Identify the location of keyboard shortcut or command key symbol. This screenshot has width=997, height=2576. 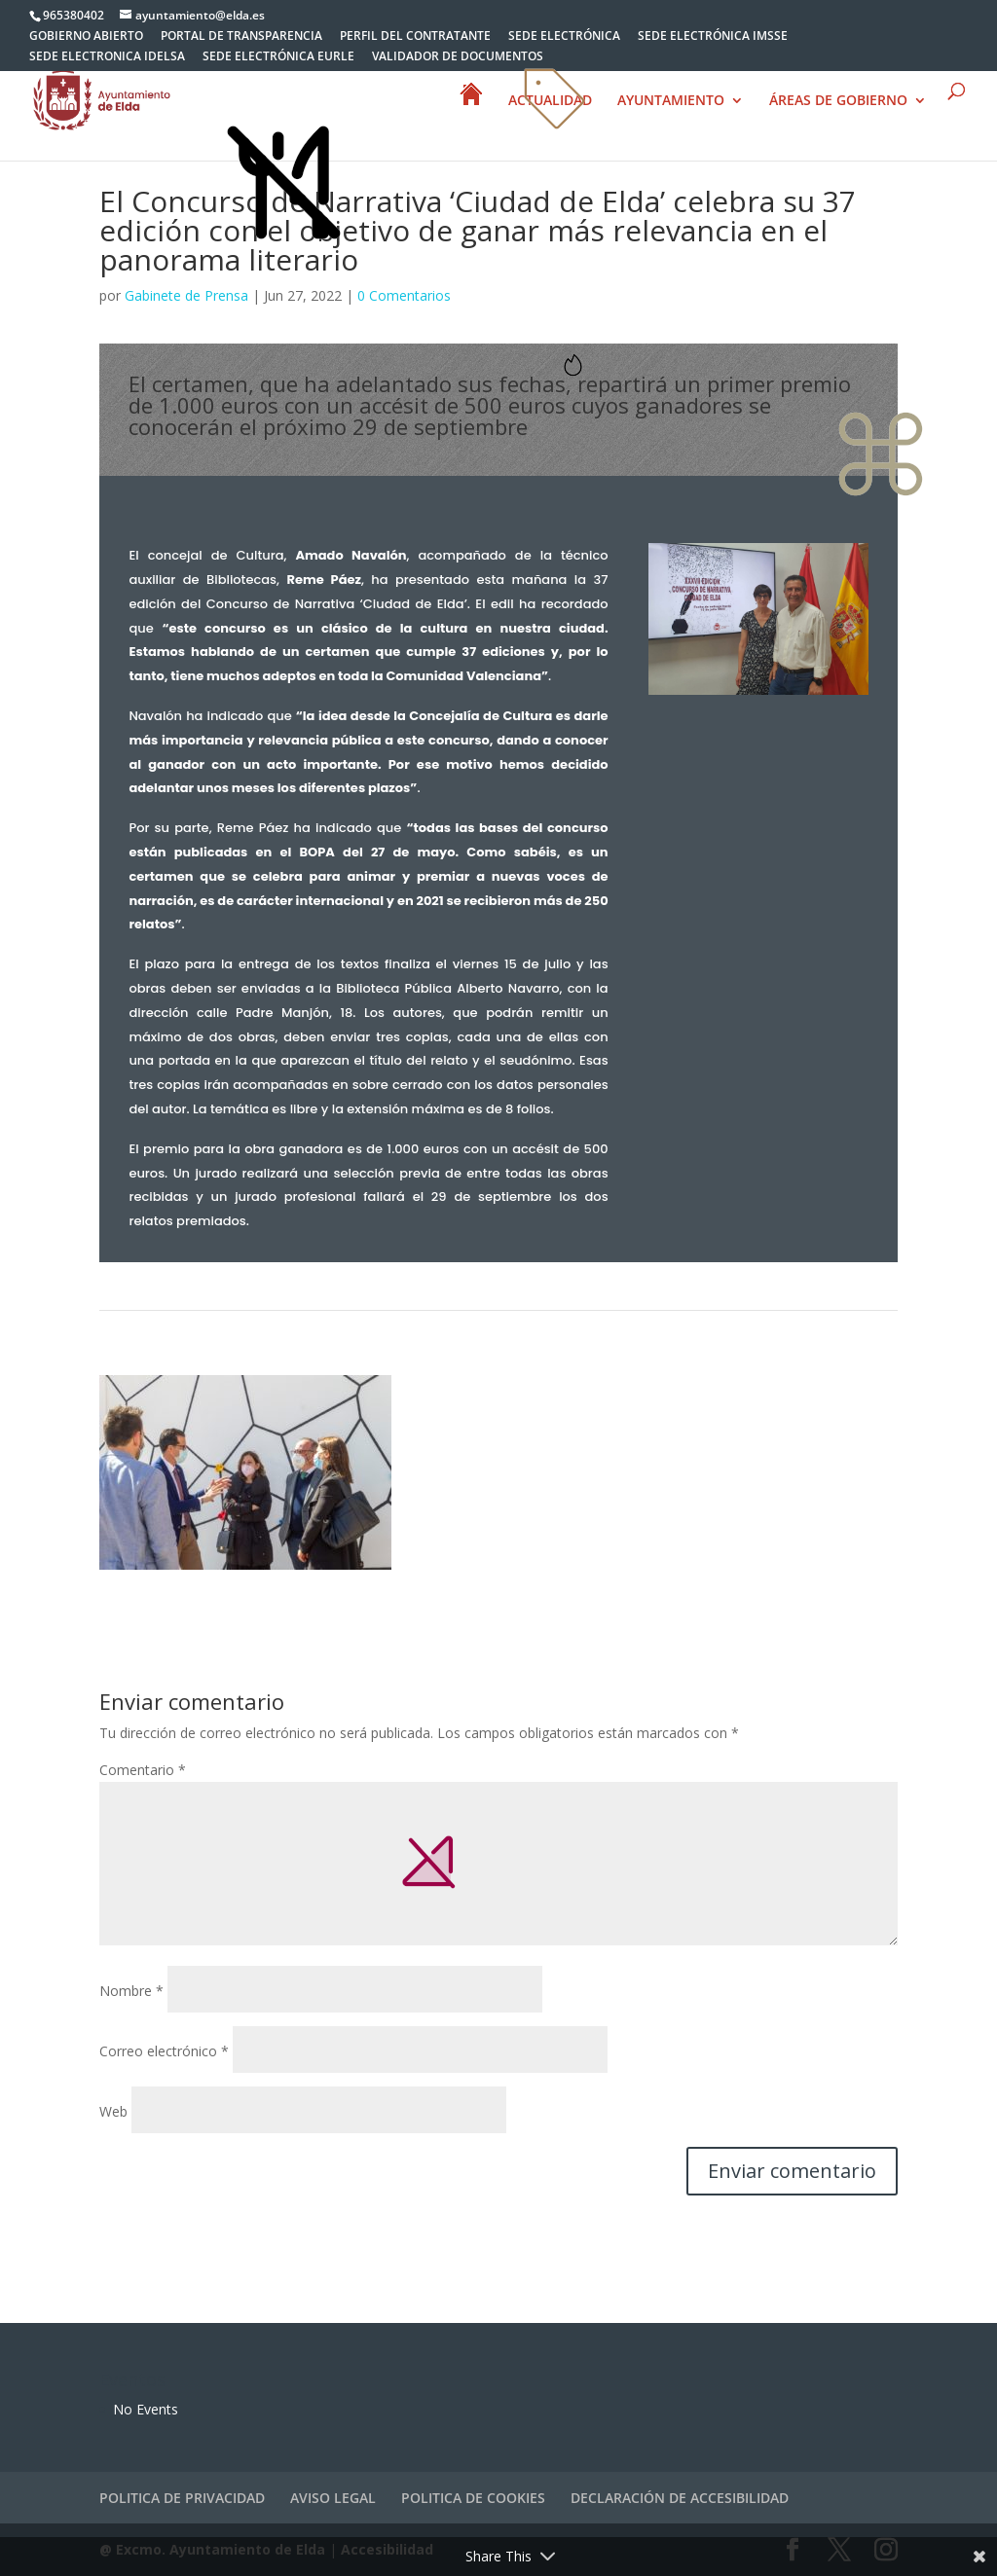
(880, 454).